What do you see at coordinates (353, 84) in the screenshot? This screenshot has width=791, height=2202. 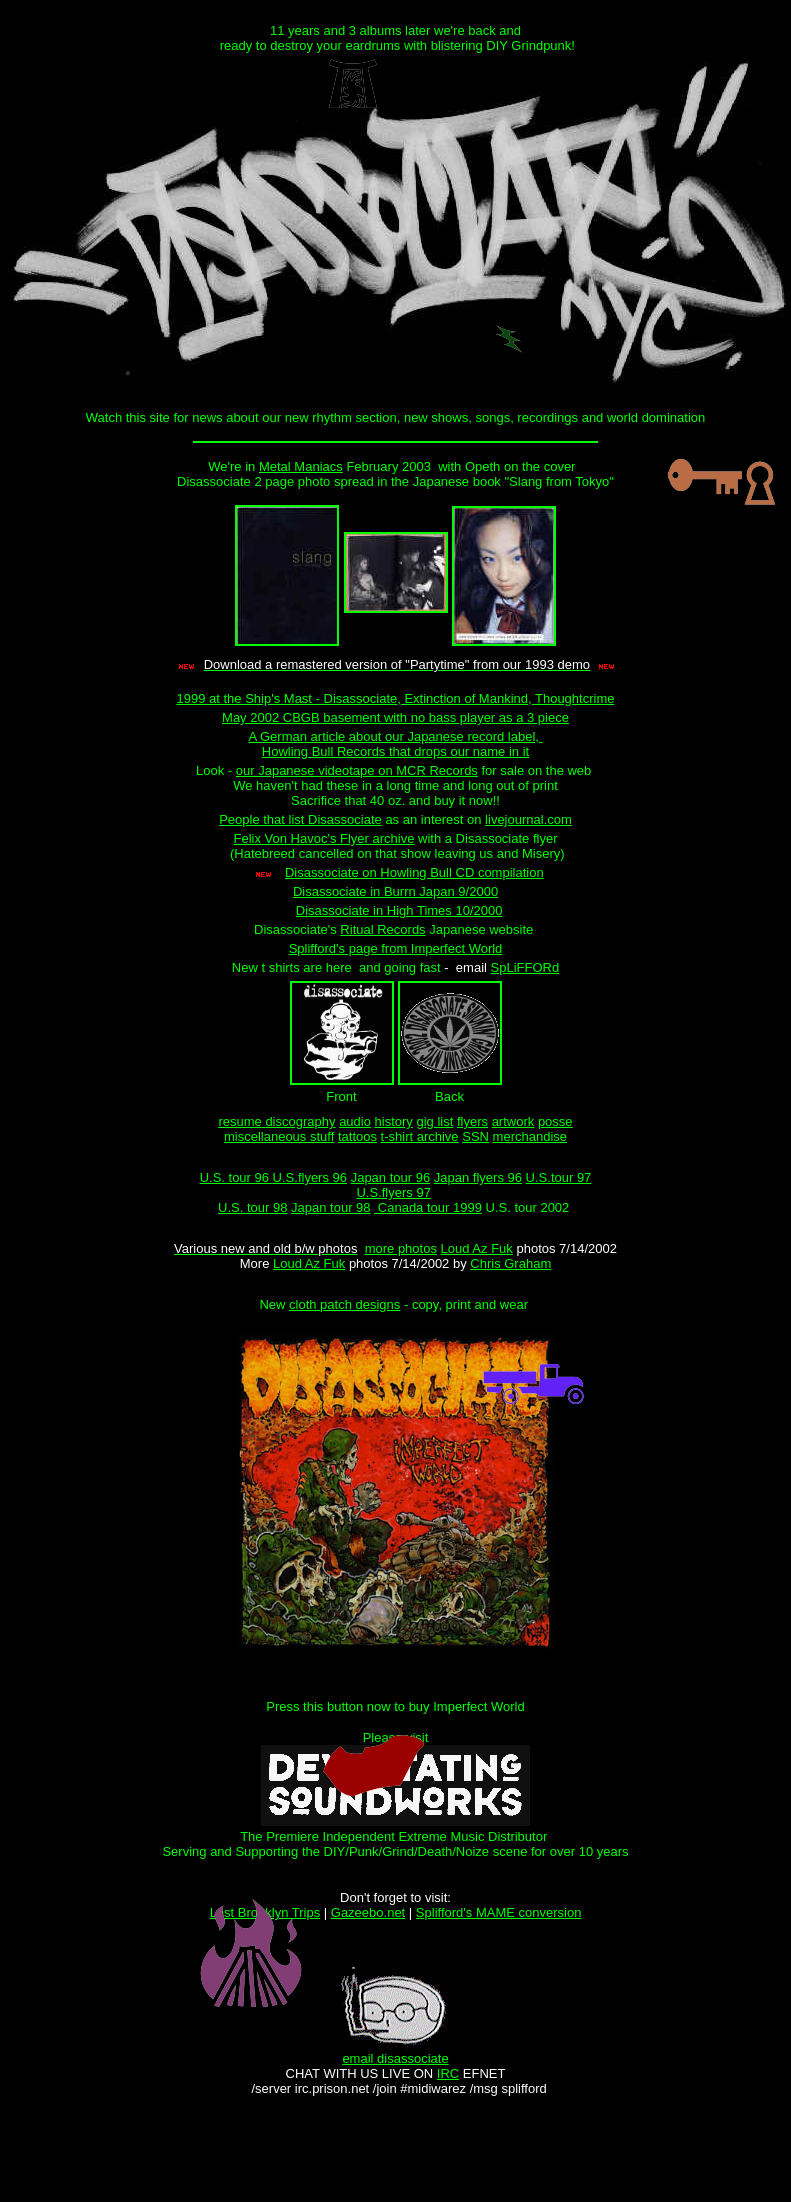 I see `enter a magic portal or dimensional gateway` at bounding box center [353, 84].